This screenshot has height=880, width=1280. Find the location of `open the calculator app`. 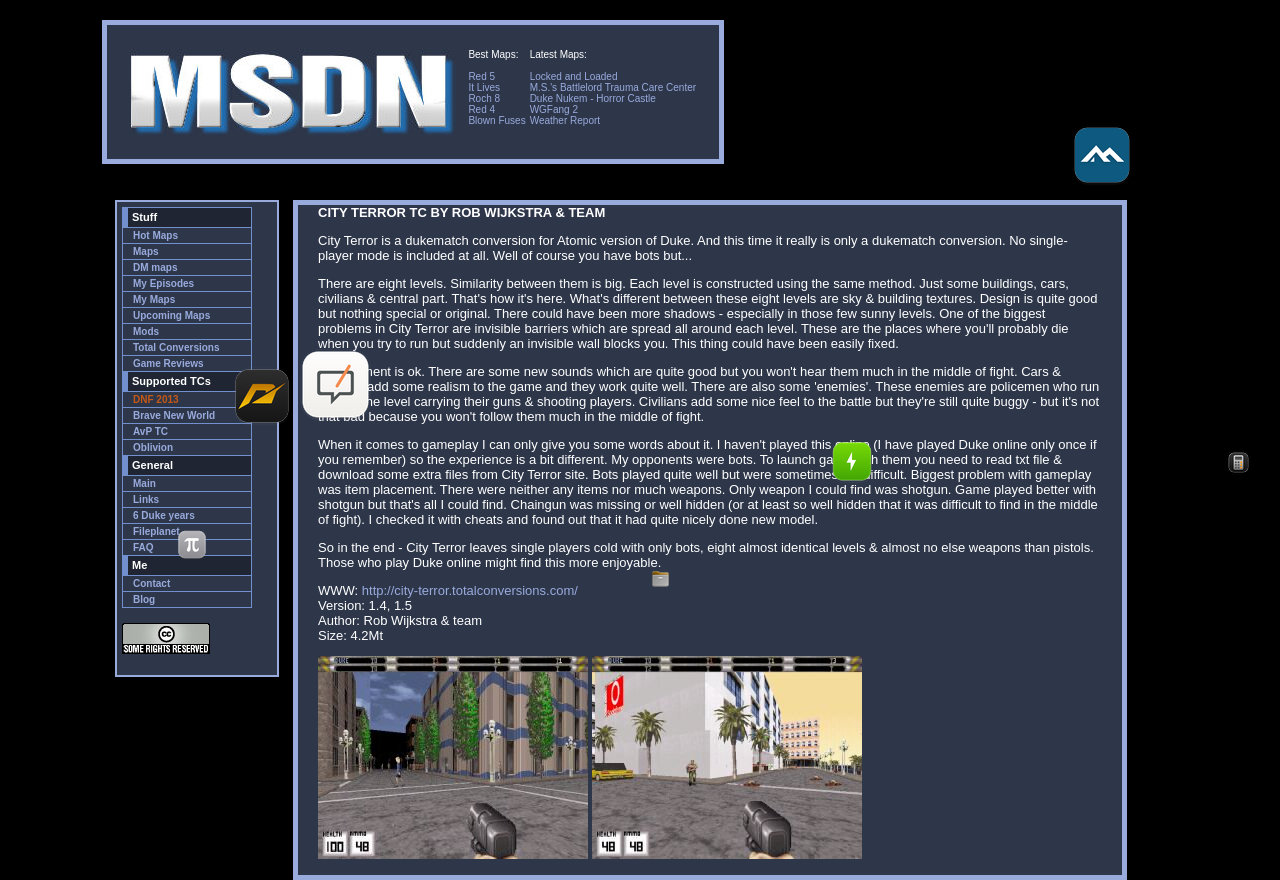

open the calculator app is located at coordinates (1238, 462).